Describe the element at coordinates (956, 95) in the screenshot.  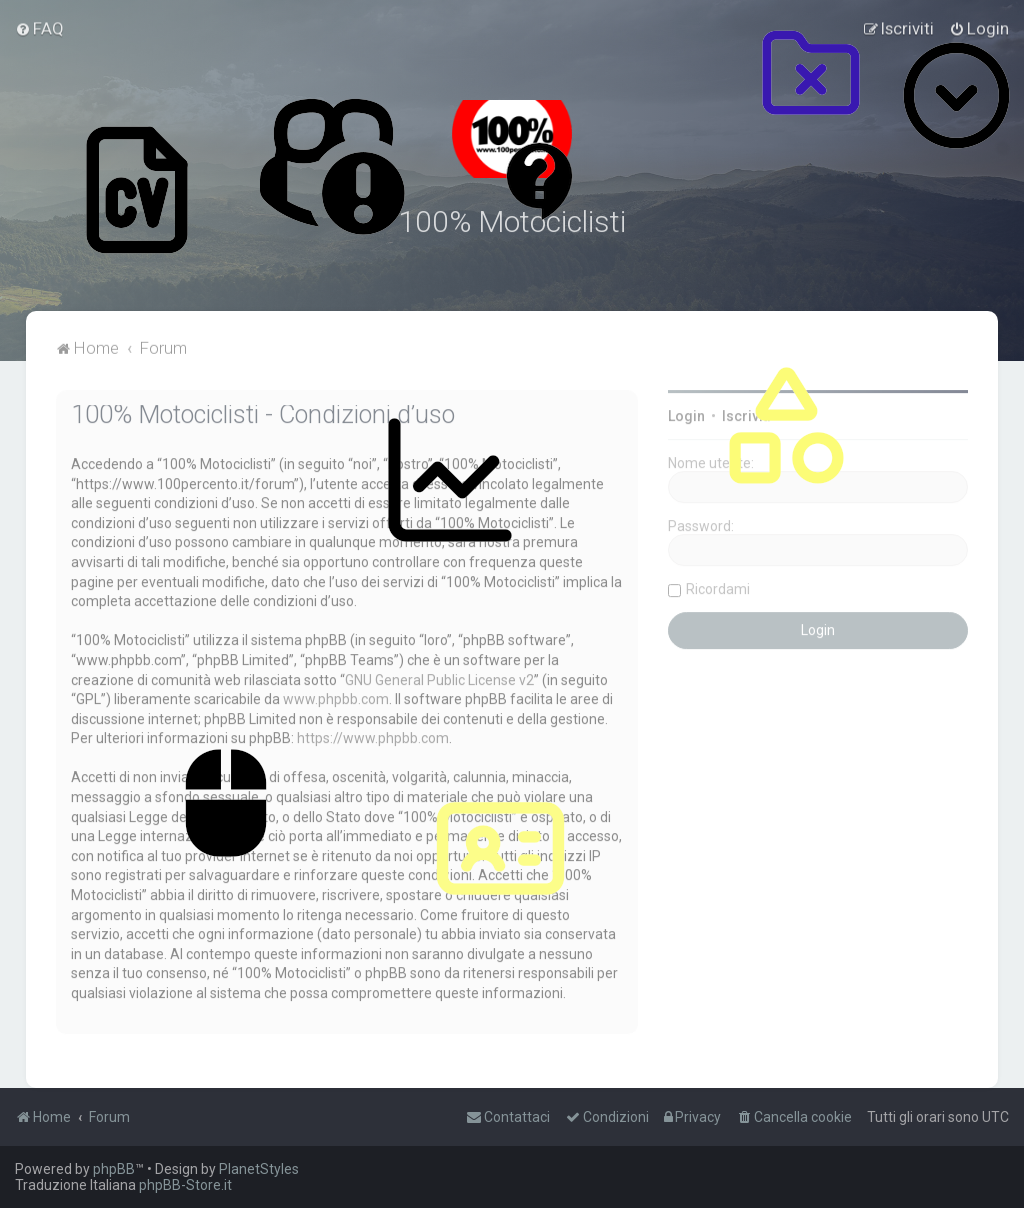
I see `expand to show more content` at that location.